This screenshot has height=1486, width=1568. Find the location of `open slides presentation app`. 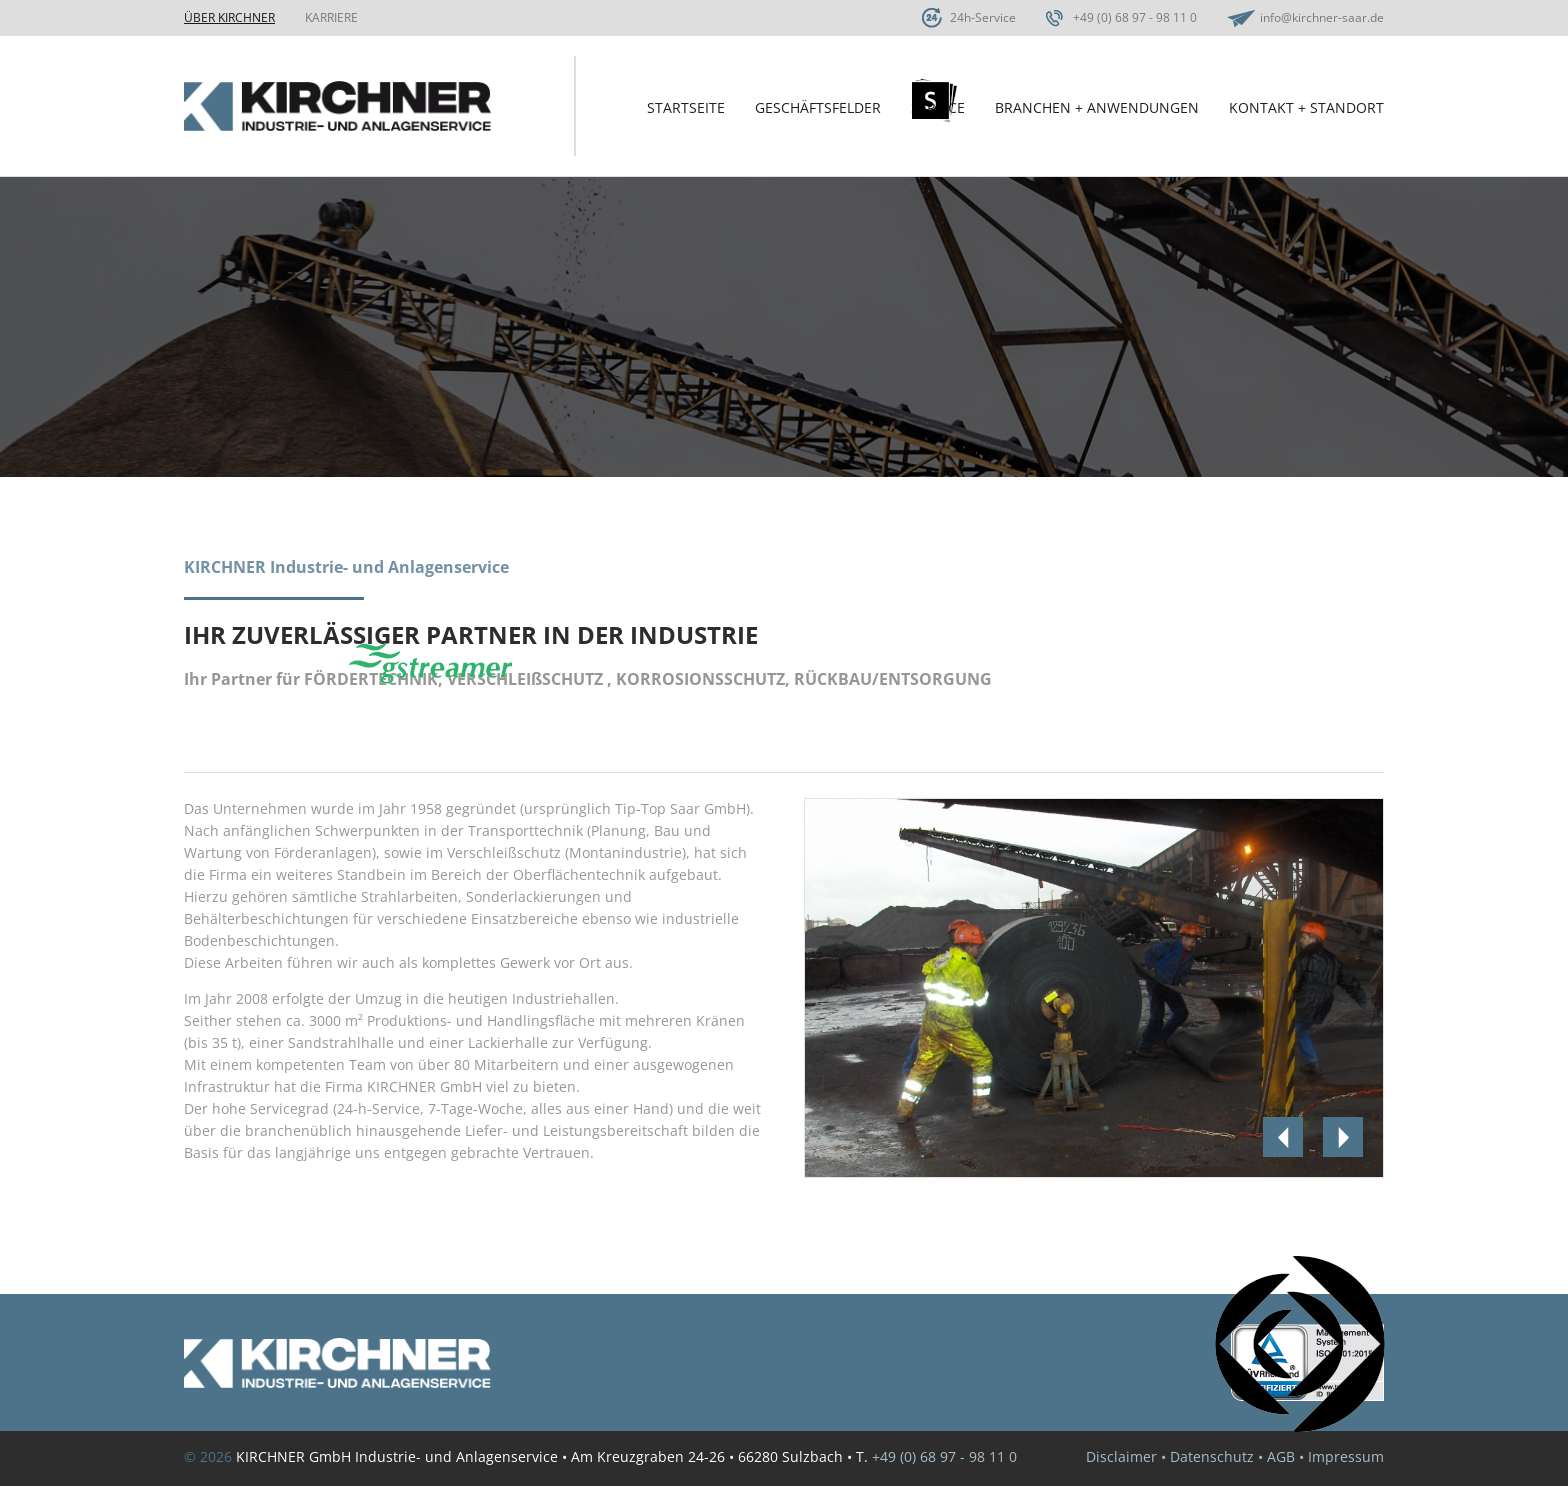

open slides presentation app is located at coordinates (934, 100).